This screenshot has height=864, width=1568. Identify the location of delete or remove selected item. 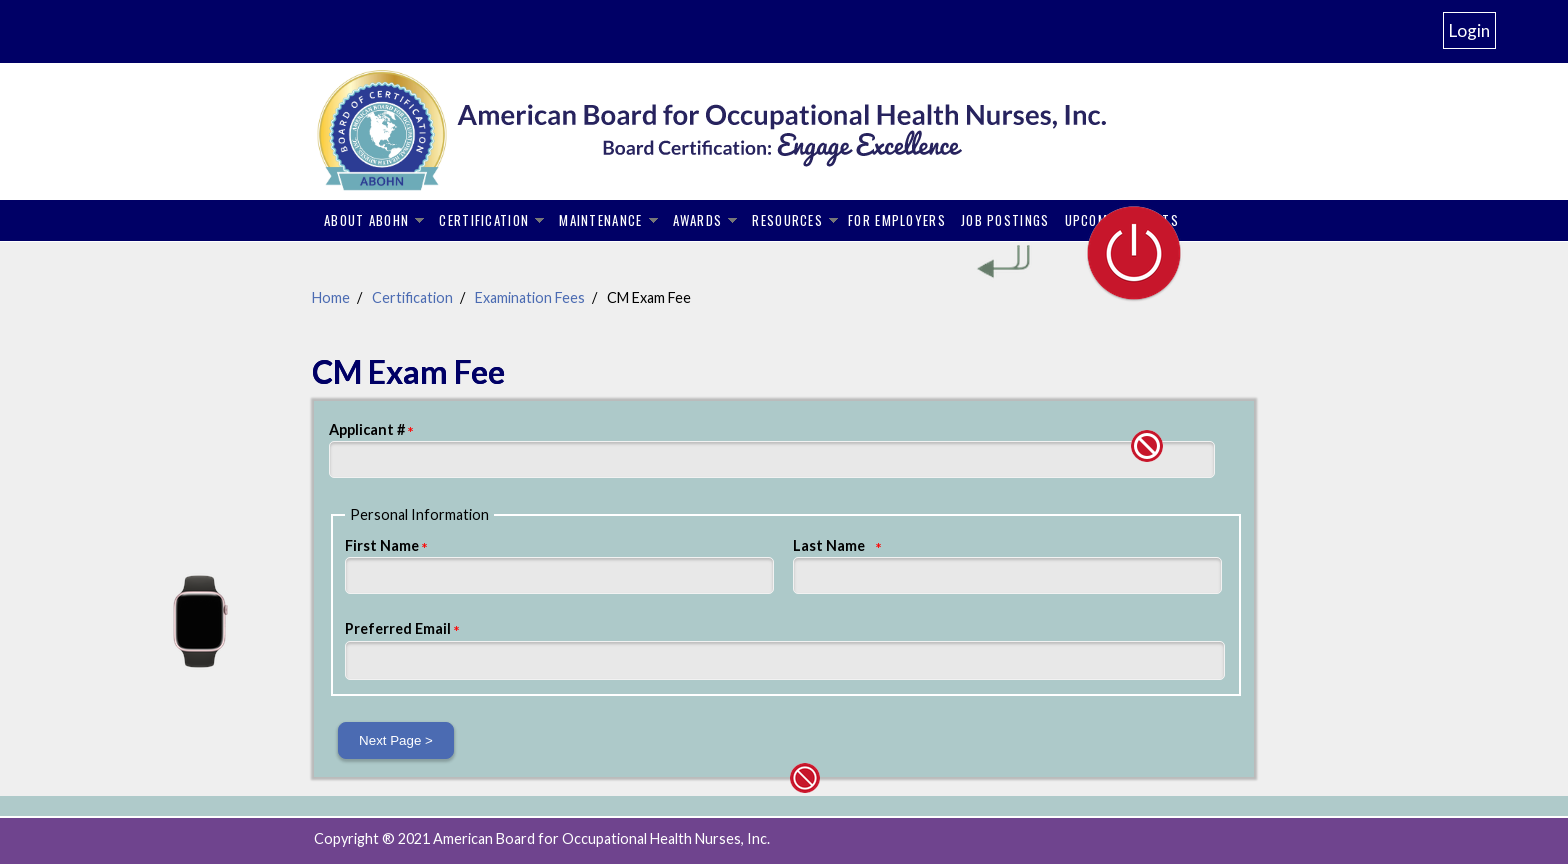
(1147, 446).